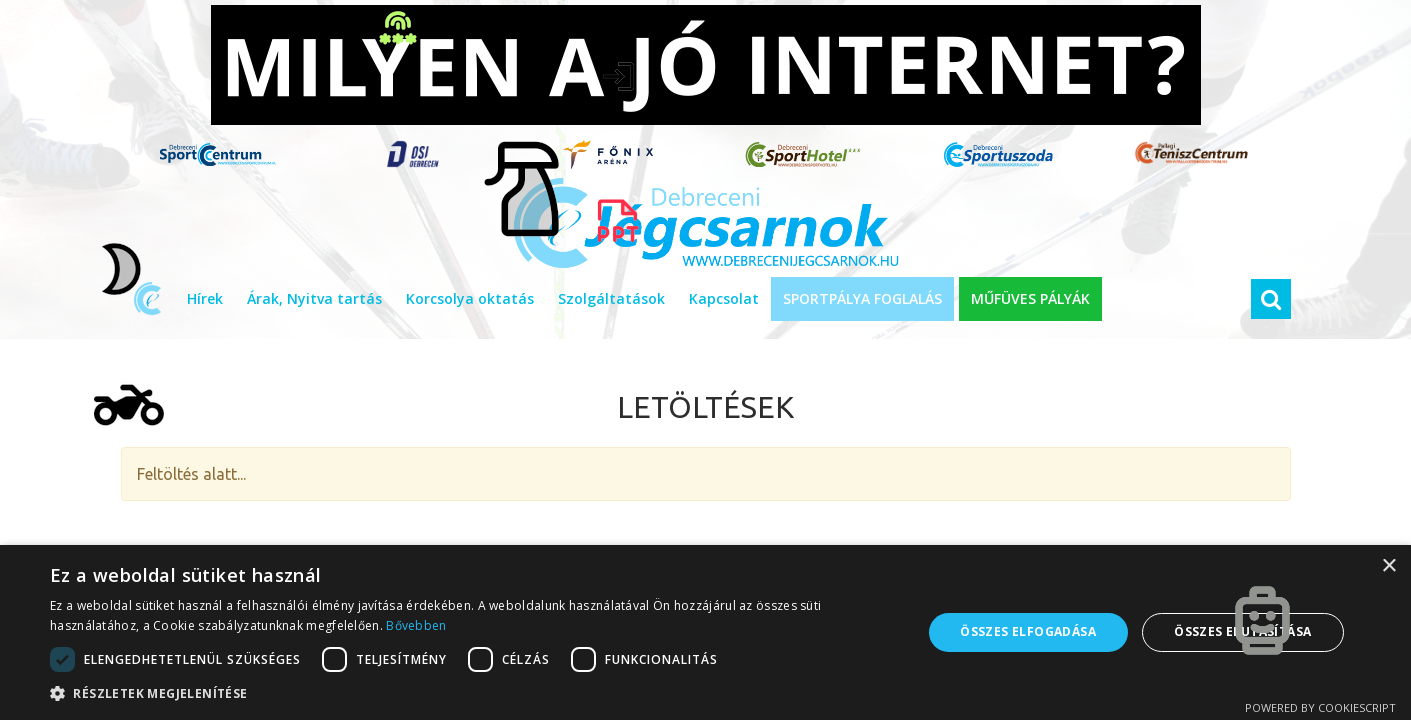  What do you see at coordinates (1262, 620) in the screenshot?
I see `lego or block-style avatar icon` at bounding box center [1262, 620].